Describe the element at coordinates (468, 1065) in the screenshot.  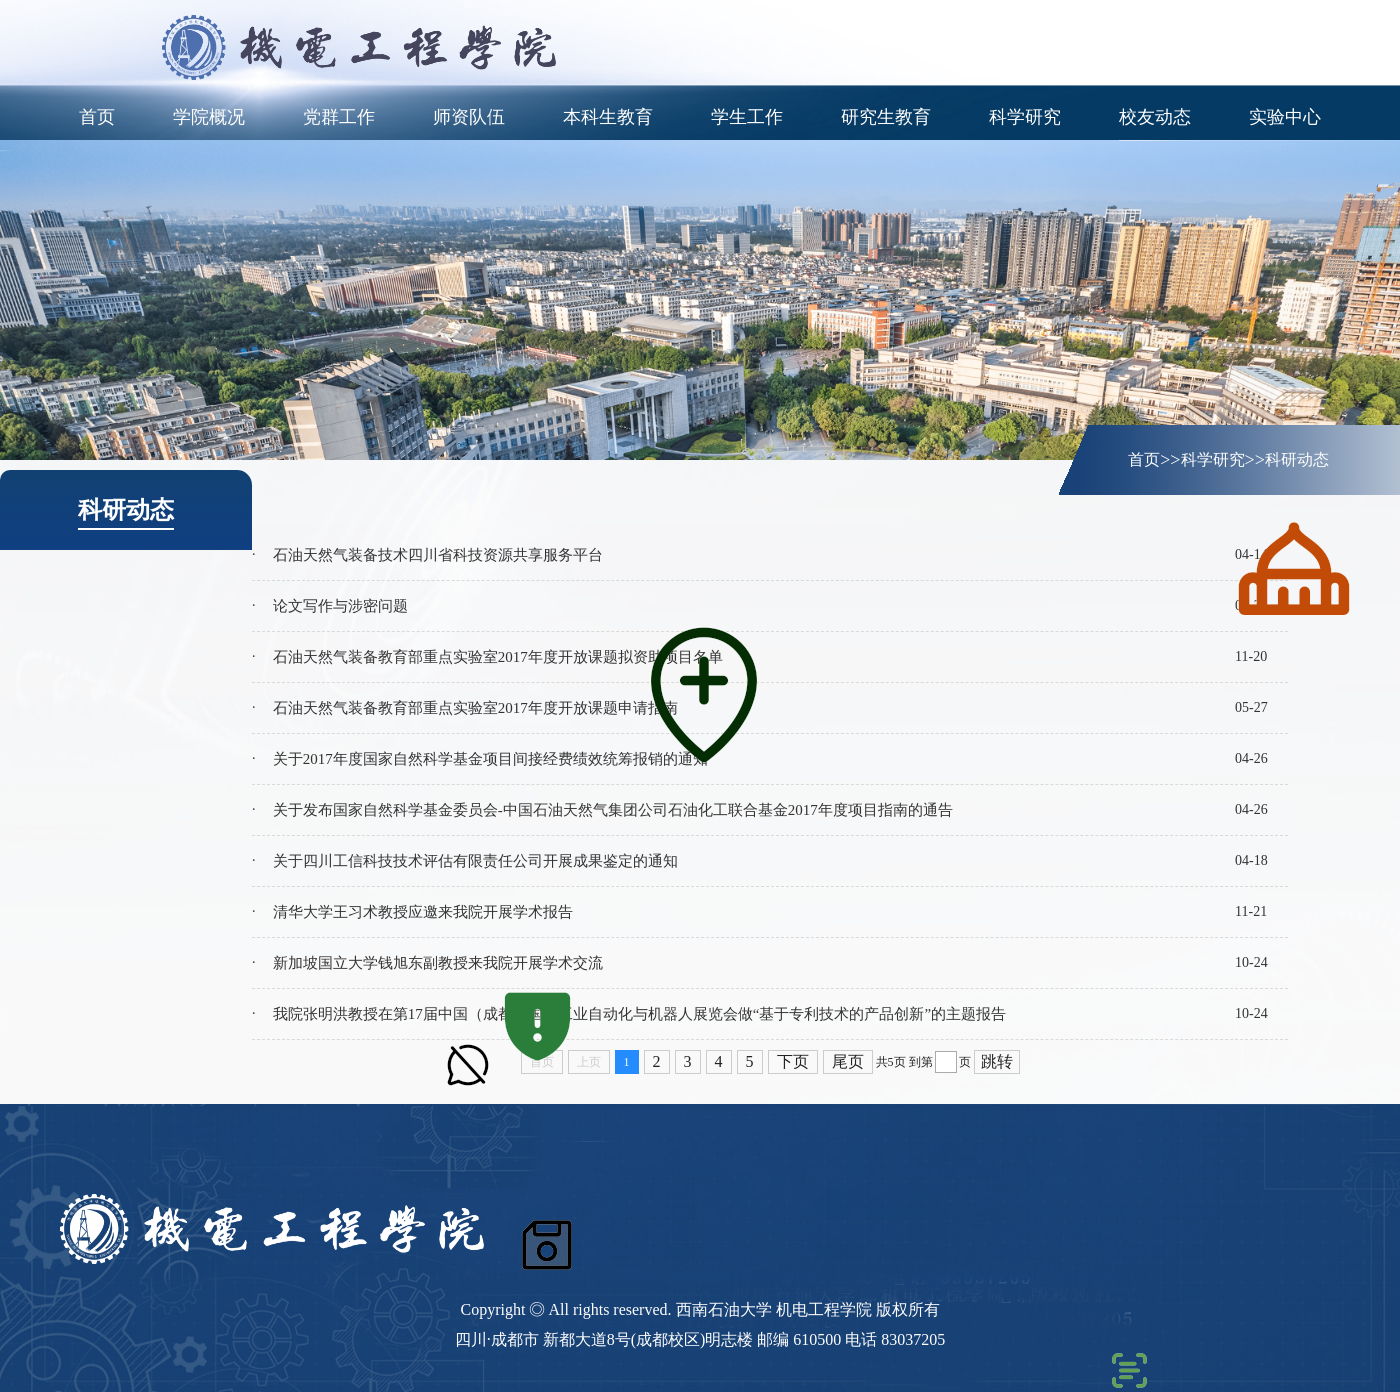
I see `mute or disable chat notifications` at that location.